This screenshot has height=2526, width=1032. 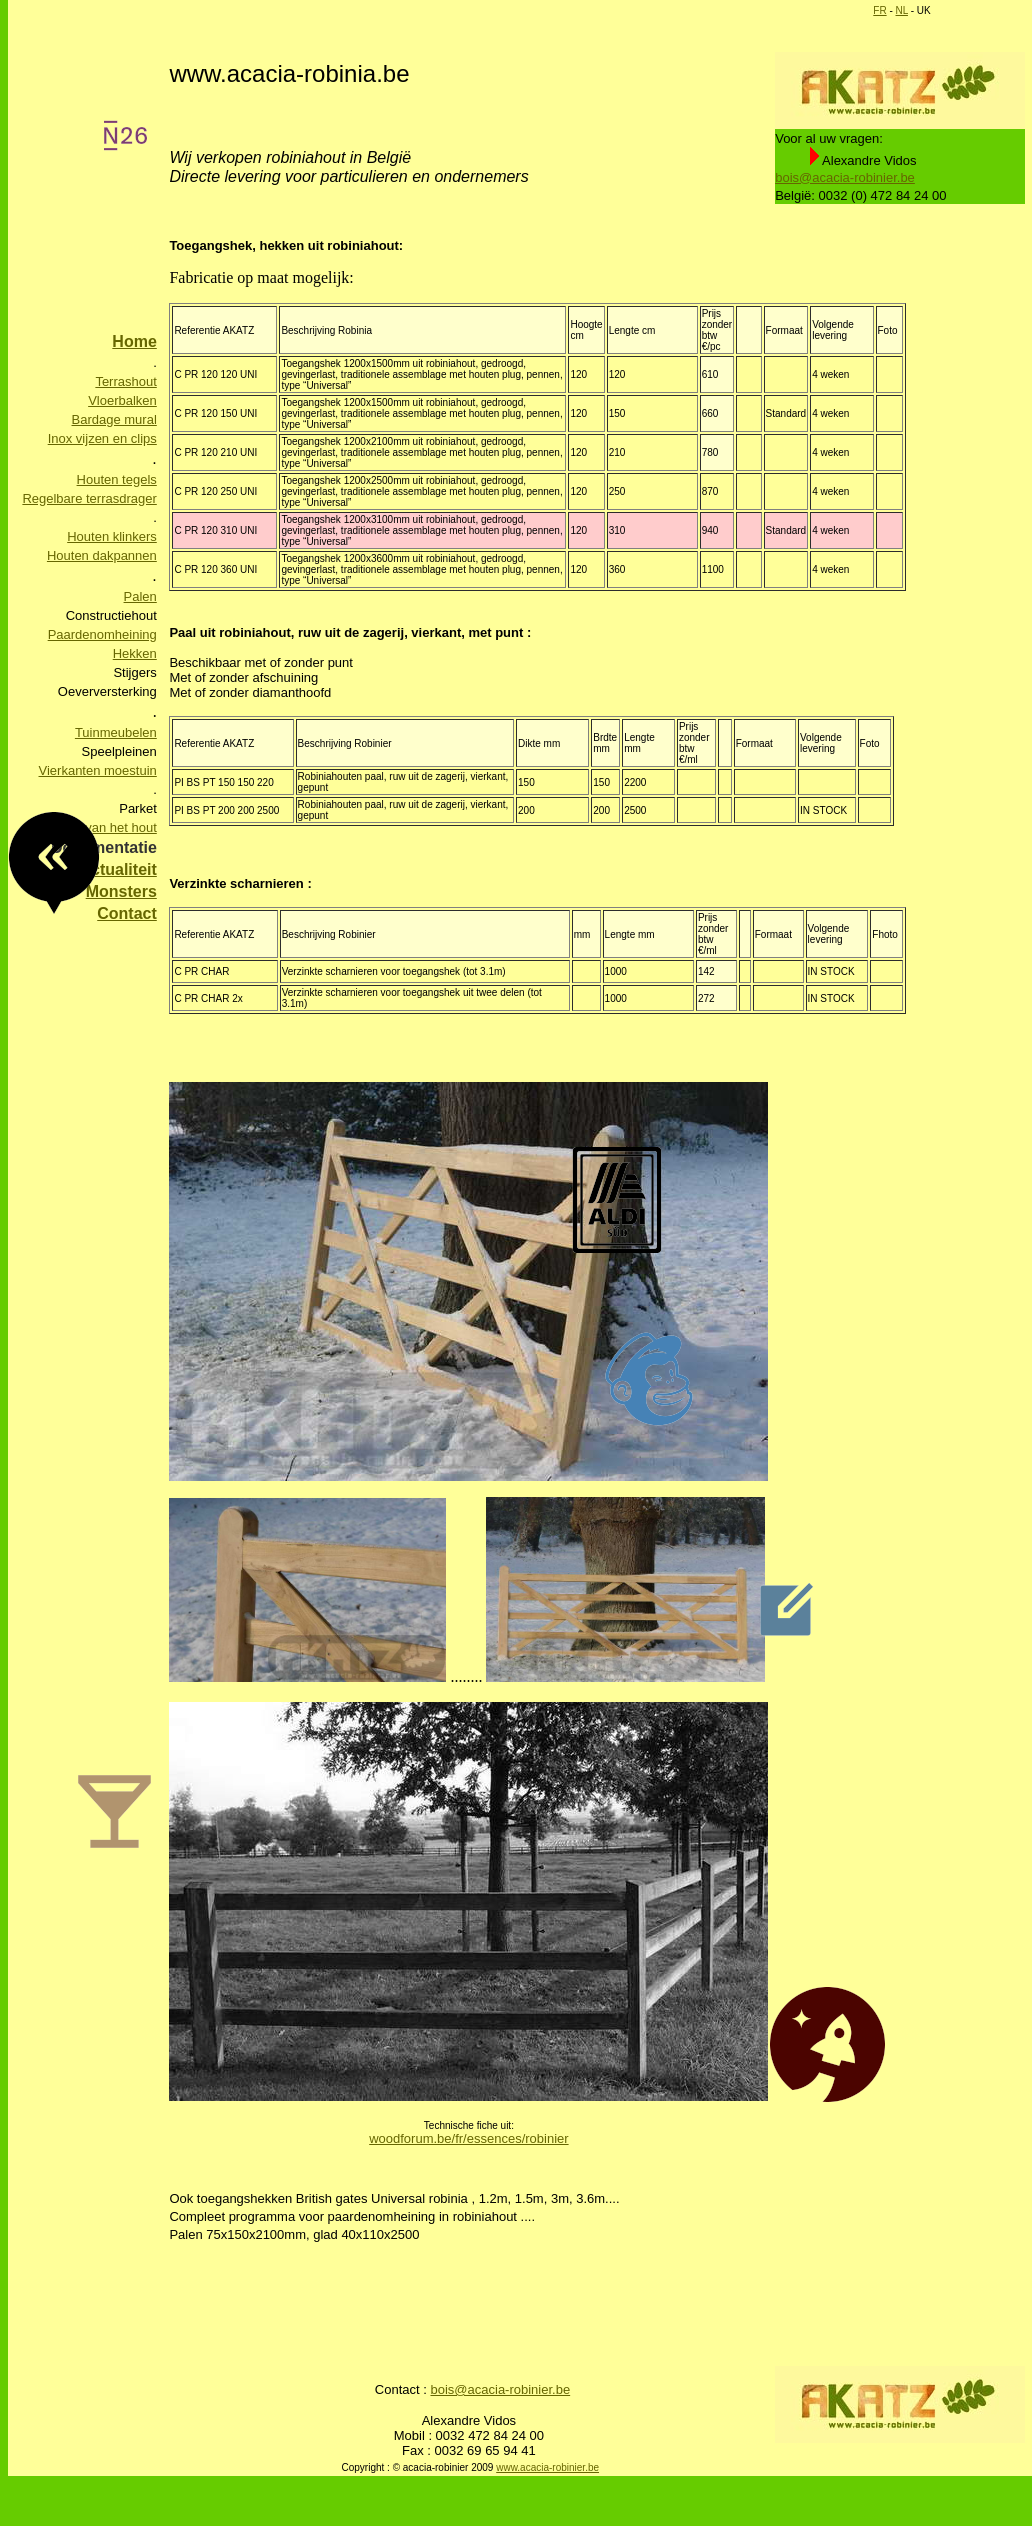 What do you see at coordinates (649, 1379) in the screenshot?
I see `open mailchimp email marketing platform` at bounding box center [649, 1379].